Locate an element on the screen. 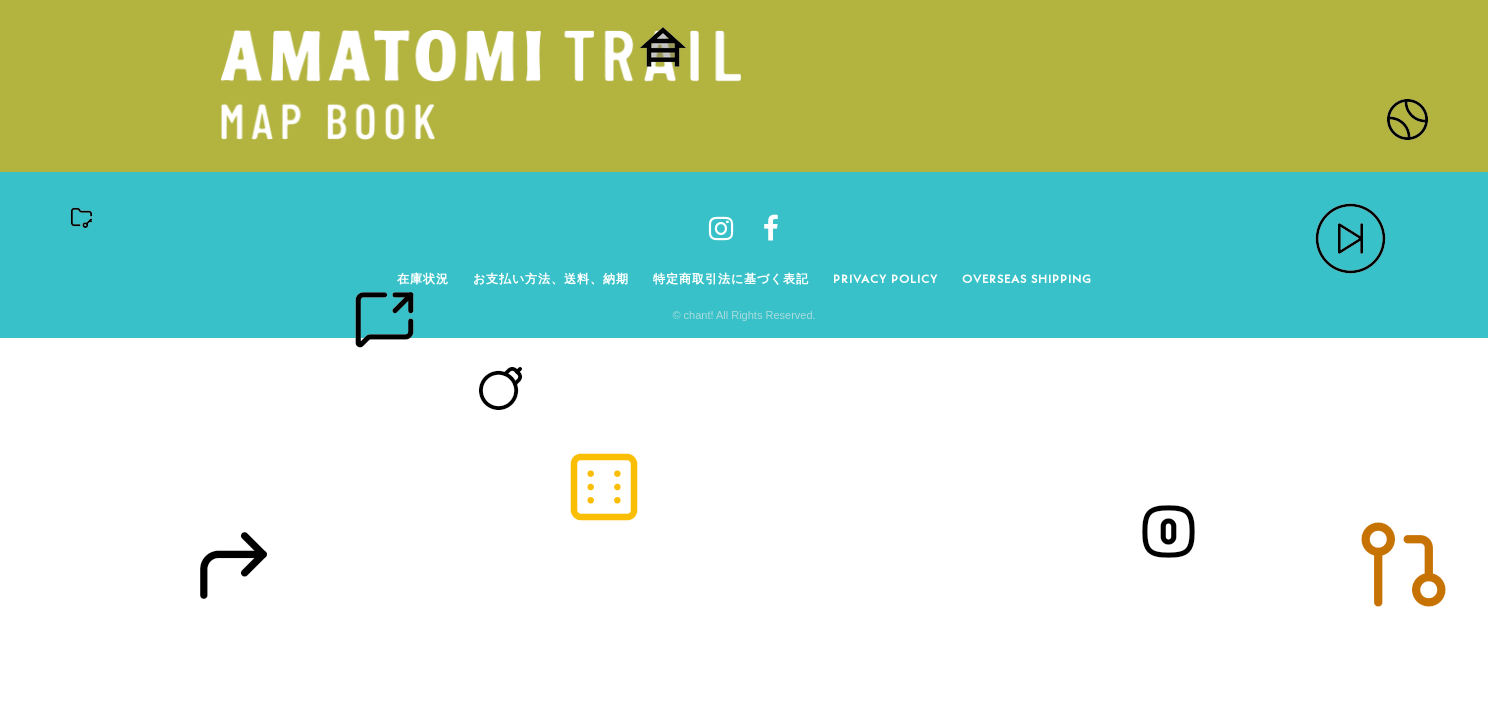  indicates zero items or empty count is located at coordinates (1168, 531).